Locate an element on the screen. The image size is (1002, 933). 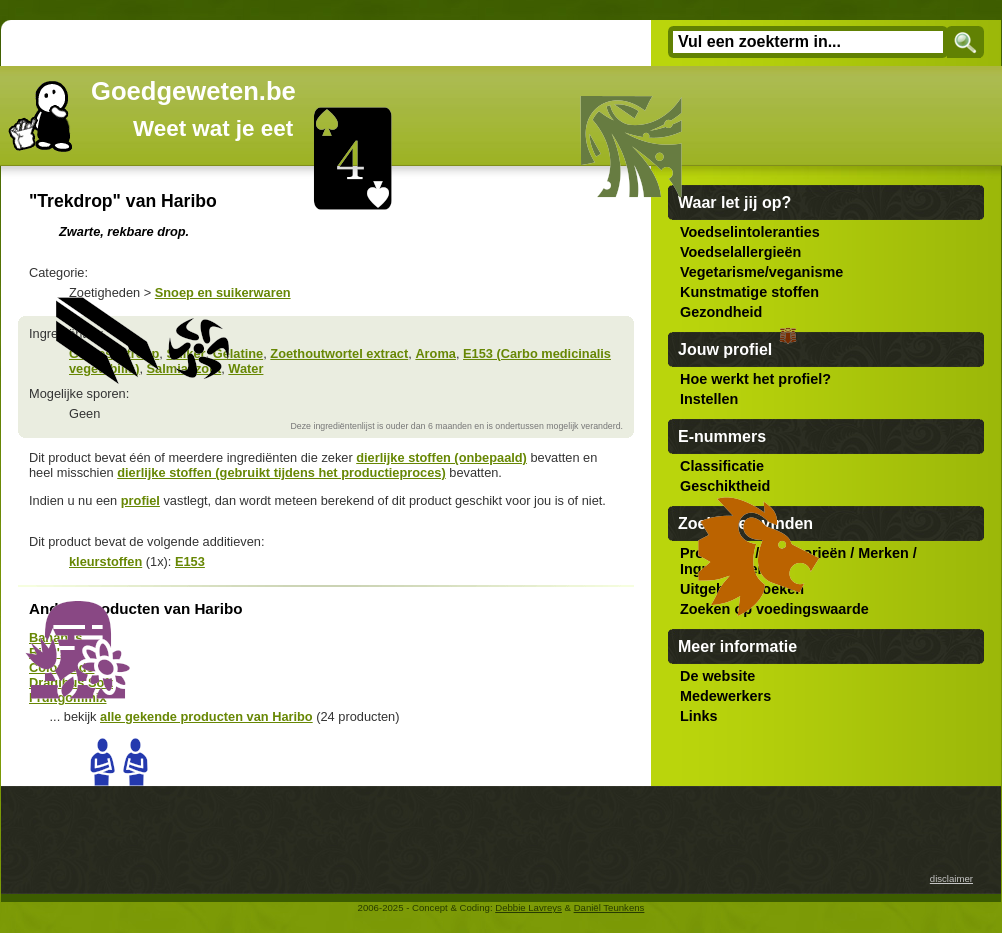
start a face-to-face meeting or video call is located at coordinates (119, 762).